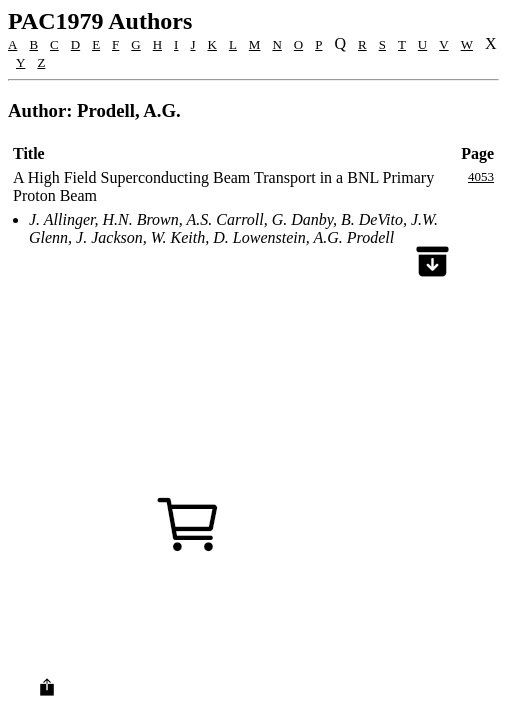 This screenshot has height=720, width=507. What do you see at coordinates (188, 524) in the screenshot?
I see `view your shopping cart` at bounding box center [188, 524].